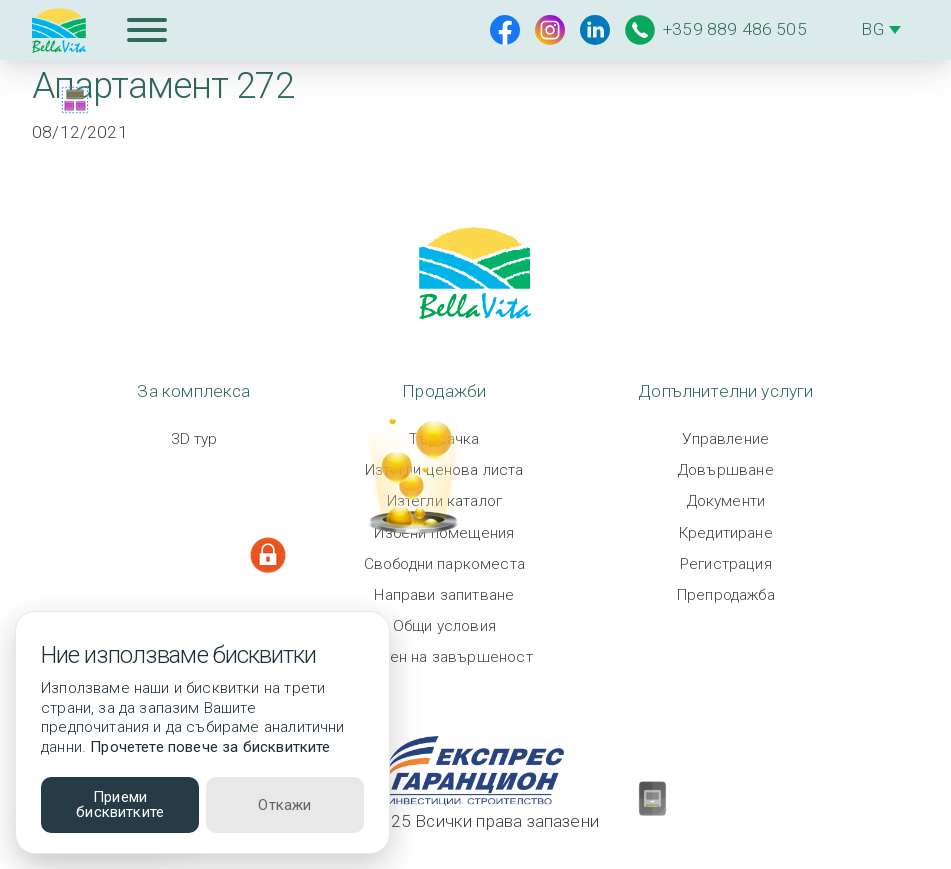  Describe the element at coordinates (268, 555) in the screenshot. I see `access screen lock or security settings` at that location.